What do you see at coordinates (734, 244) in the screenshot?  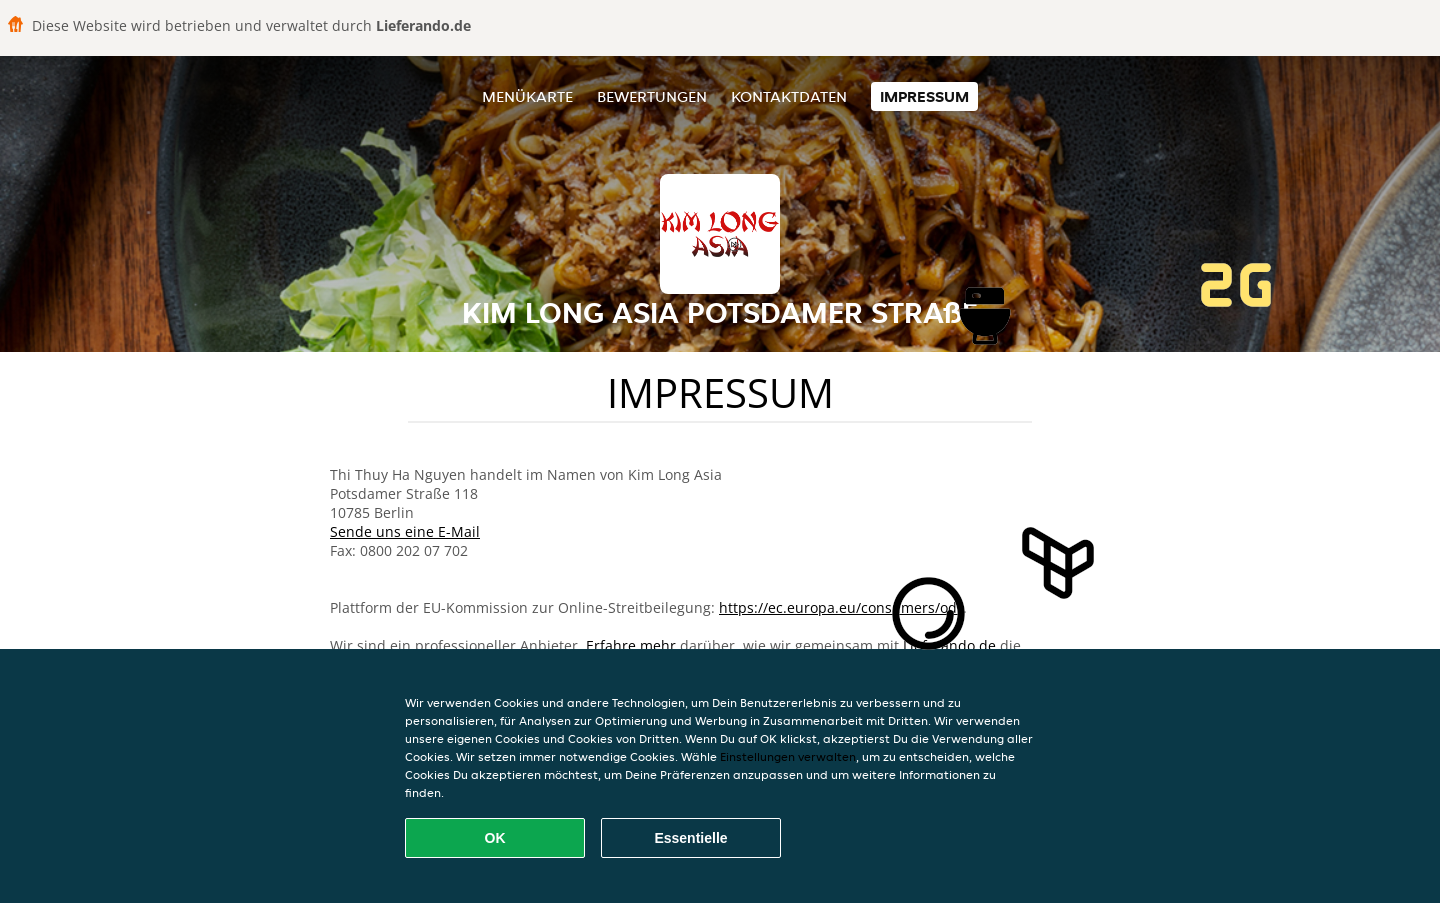 I see `skip forward in media playback` at bounding box center [734, 244].